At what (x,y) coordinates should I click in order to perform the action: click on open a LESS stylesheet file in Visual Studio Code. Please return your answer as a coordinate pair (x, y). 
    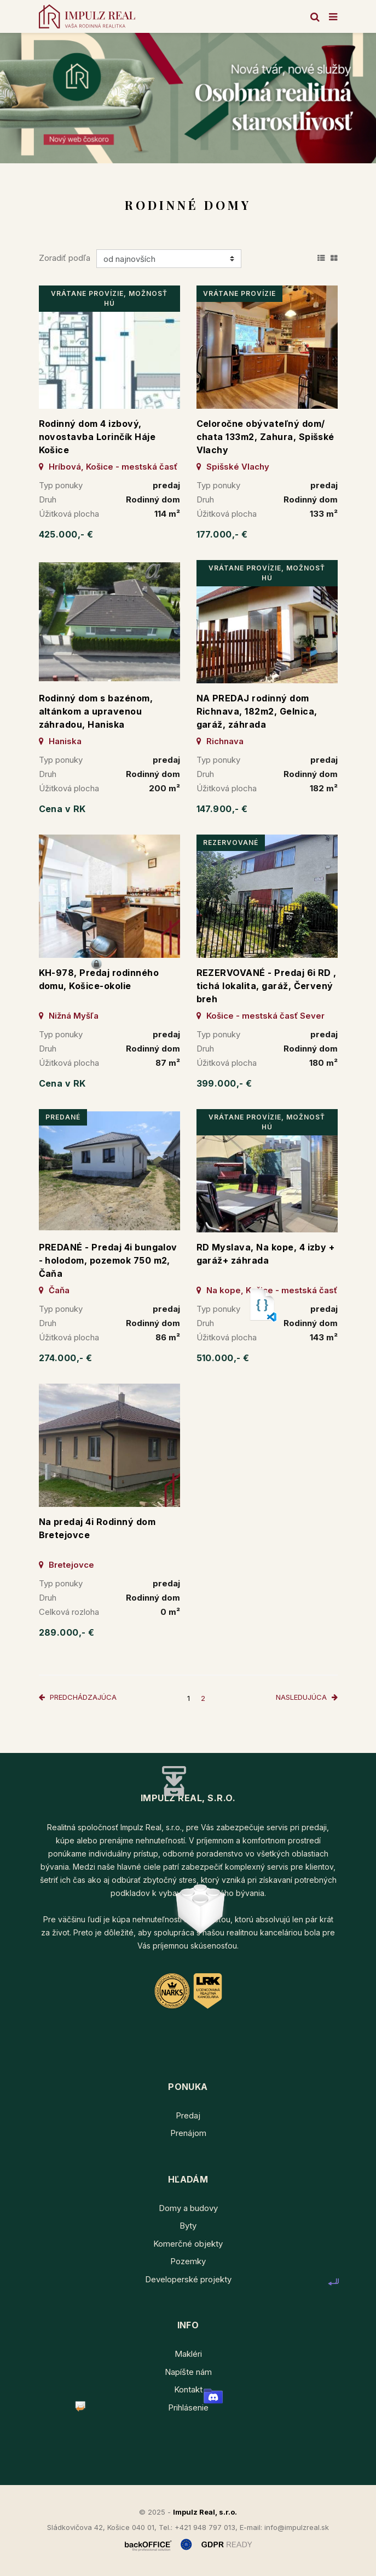
    Looking at the image, I should click on (262, 1305).